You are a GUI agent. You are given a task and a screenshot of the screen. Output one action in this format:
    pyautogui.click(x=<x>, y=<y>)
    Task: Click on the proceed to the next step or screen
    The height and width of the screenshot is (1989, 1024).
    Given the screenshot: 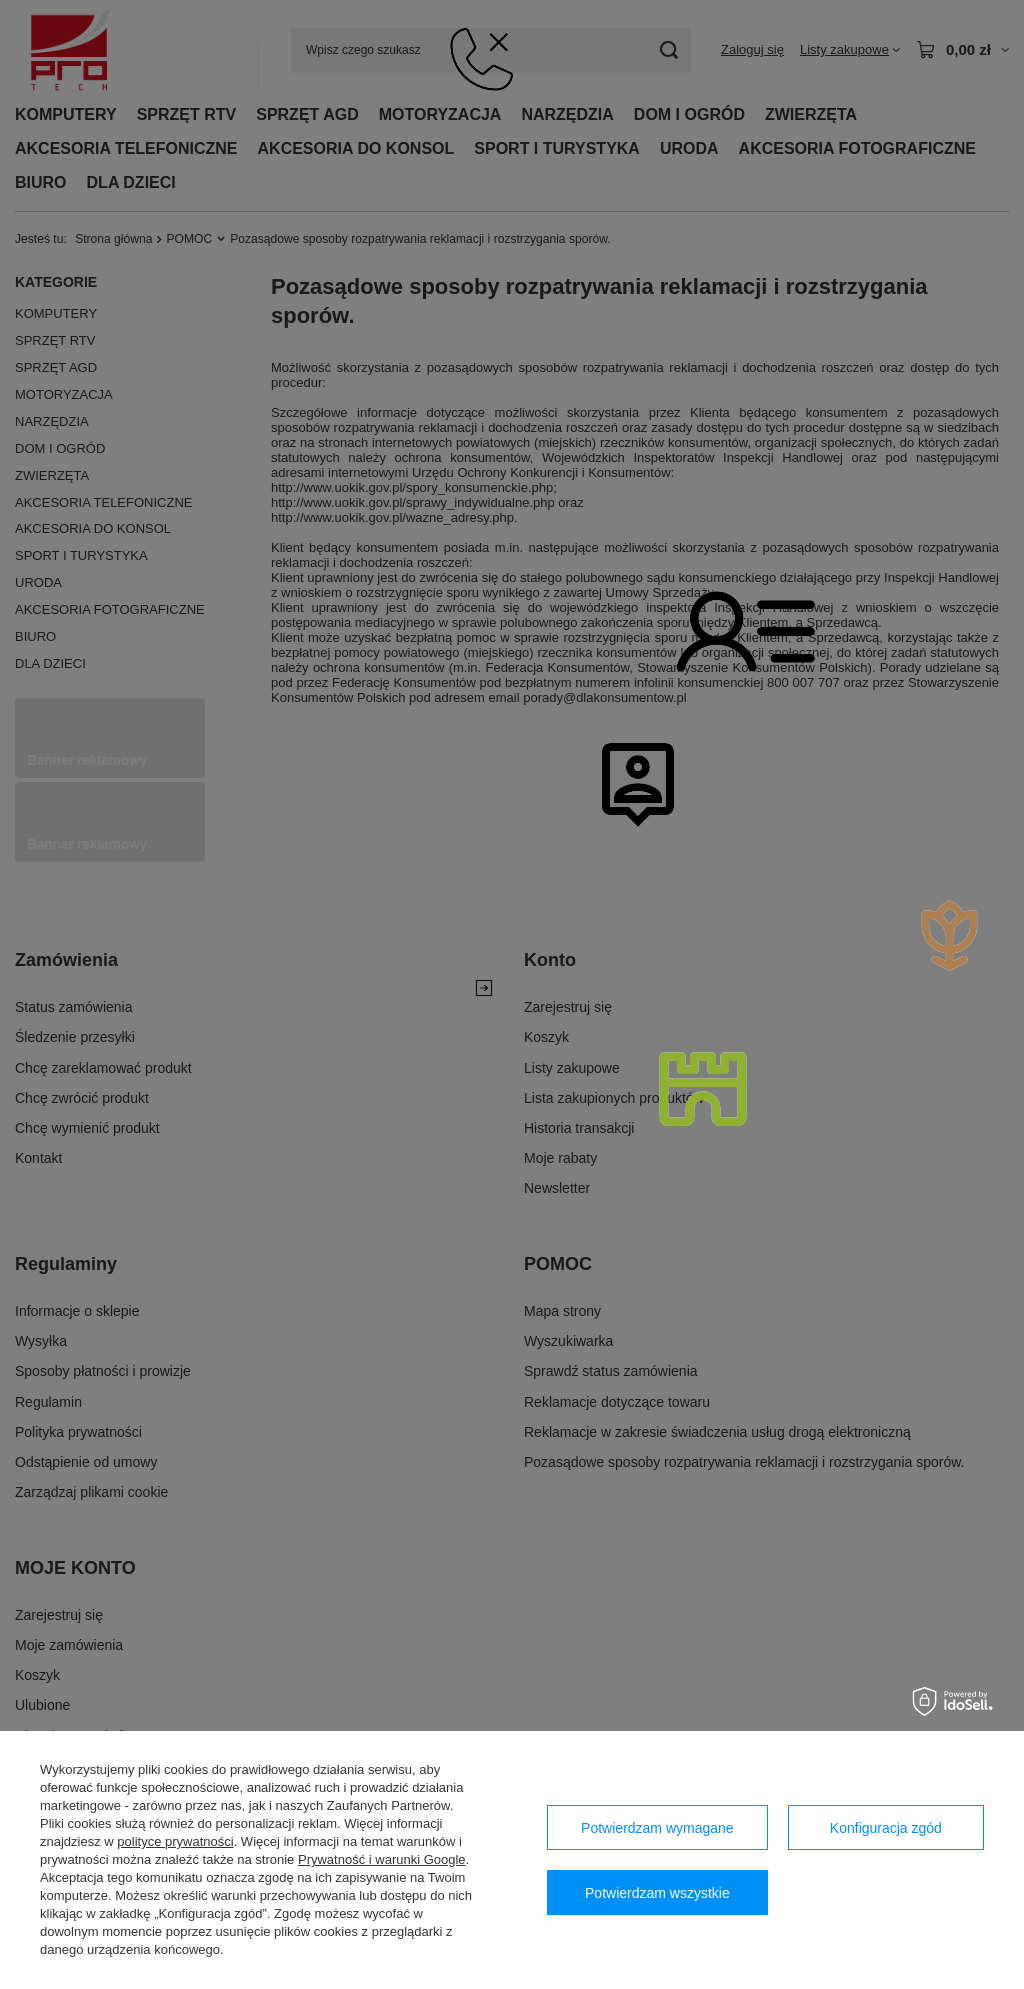 What is the action you would take?
    pyautogui.click(x=484, y=988)
    